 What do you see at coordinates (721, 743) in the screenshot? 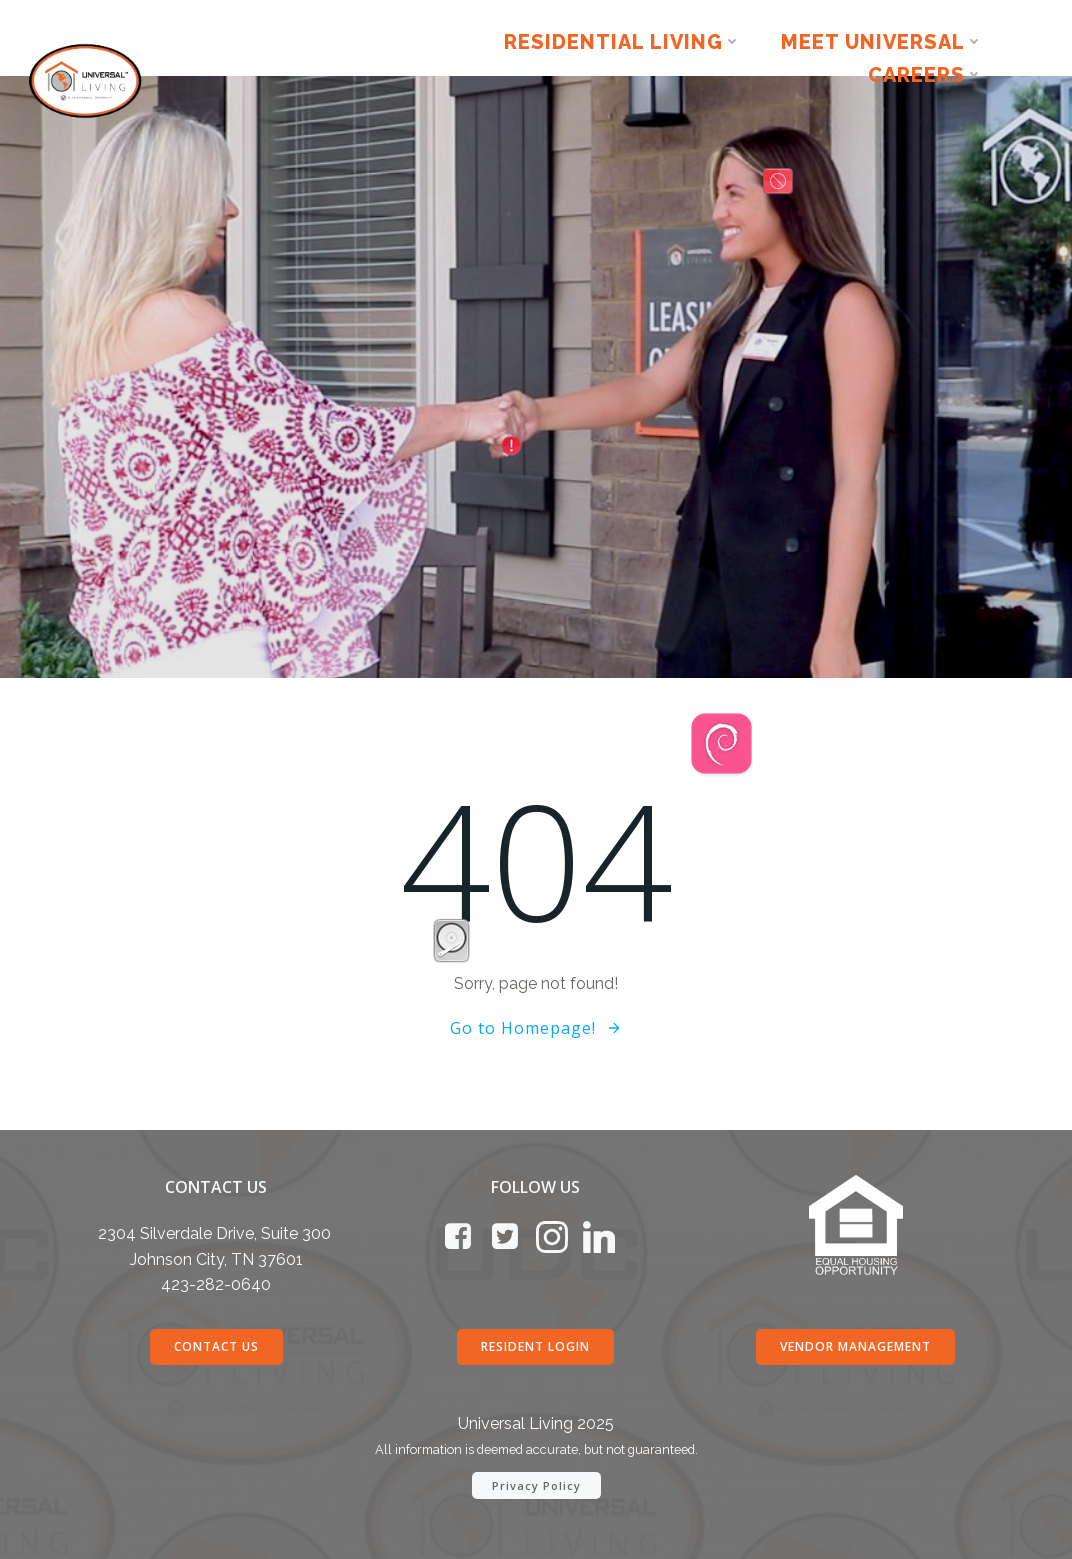
I see `launch debian linux application` at bounding box center [721, 743].